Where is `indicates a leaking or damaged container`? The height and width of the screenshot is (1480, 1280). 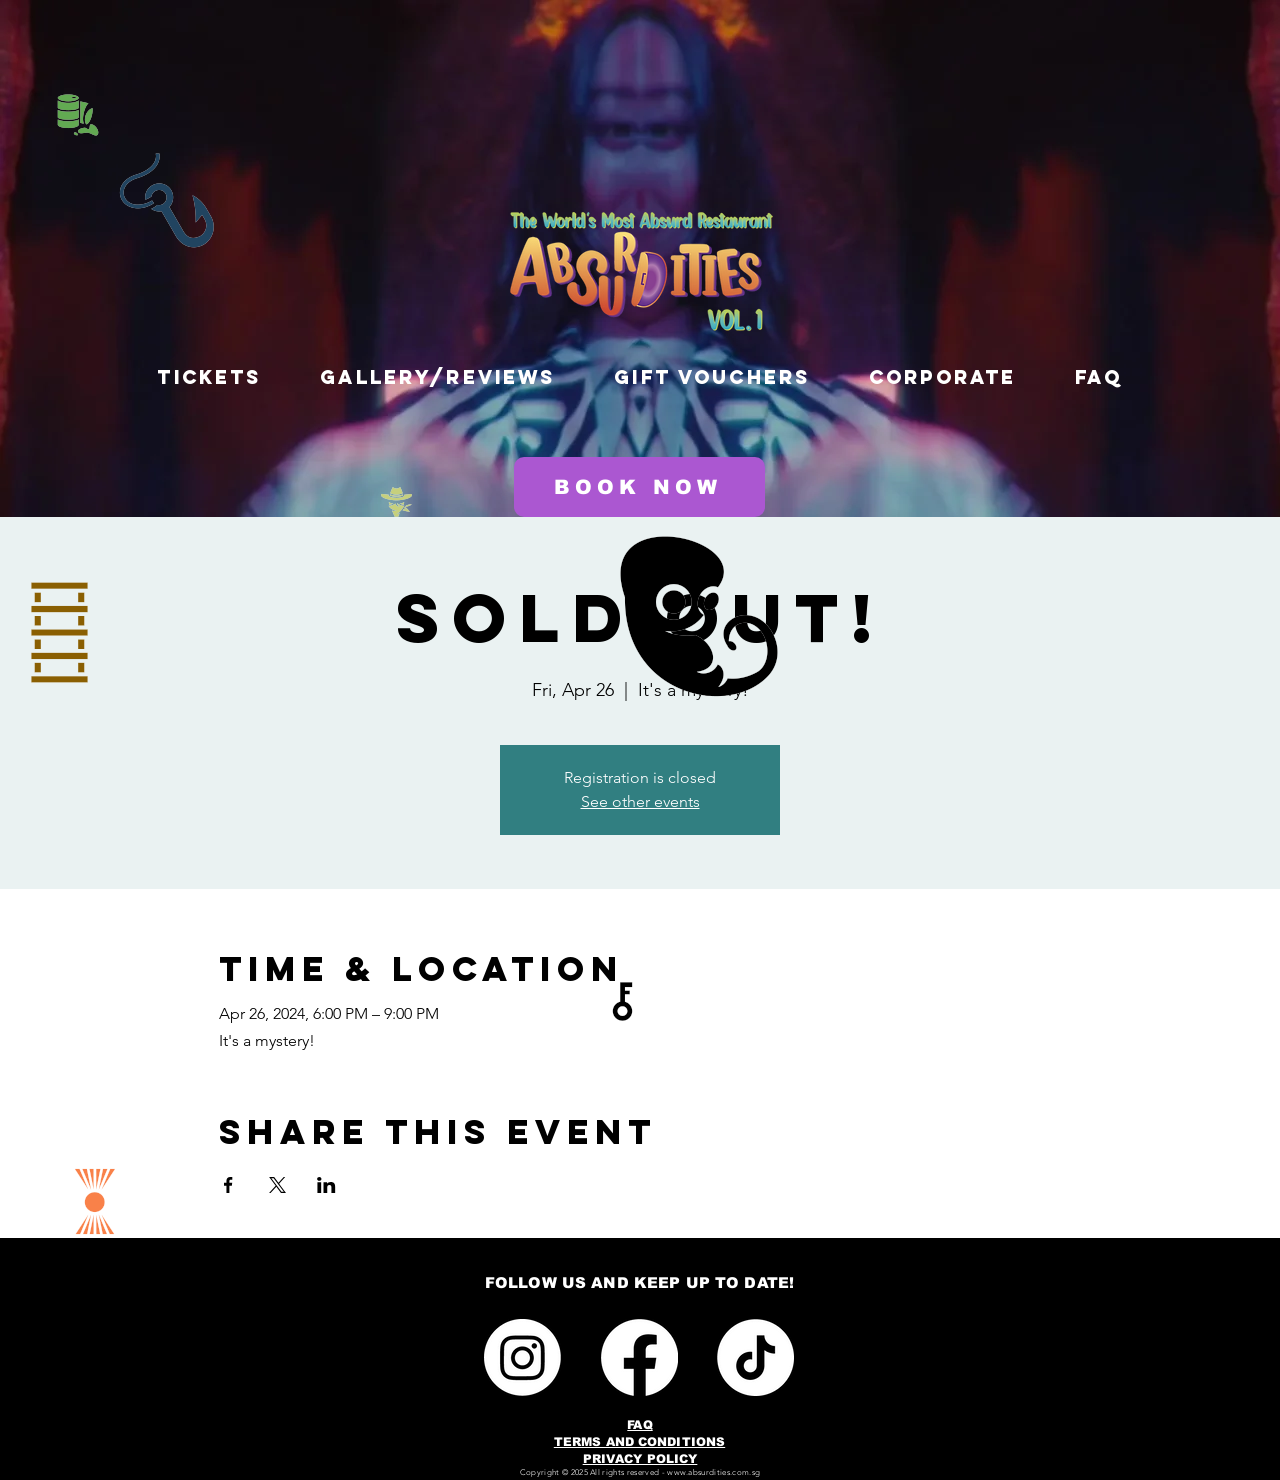 indicates a leaking or damaged container is located at coordinates (77, 114).